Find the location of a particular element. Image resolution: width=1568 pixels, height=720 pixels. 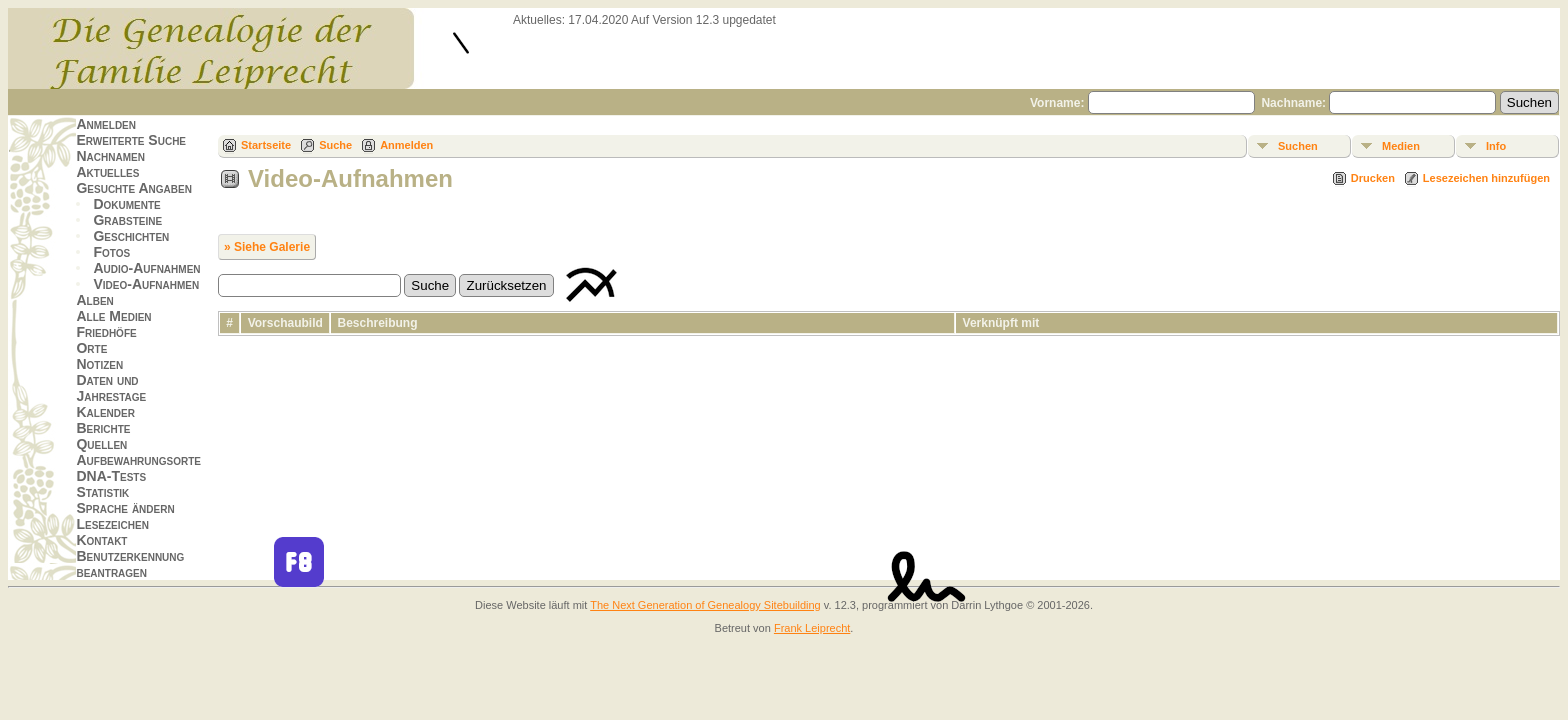

Facebook F8 developer conference logo or branding is located at coordinates (299, 562).